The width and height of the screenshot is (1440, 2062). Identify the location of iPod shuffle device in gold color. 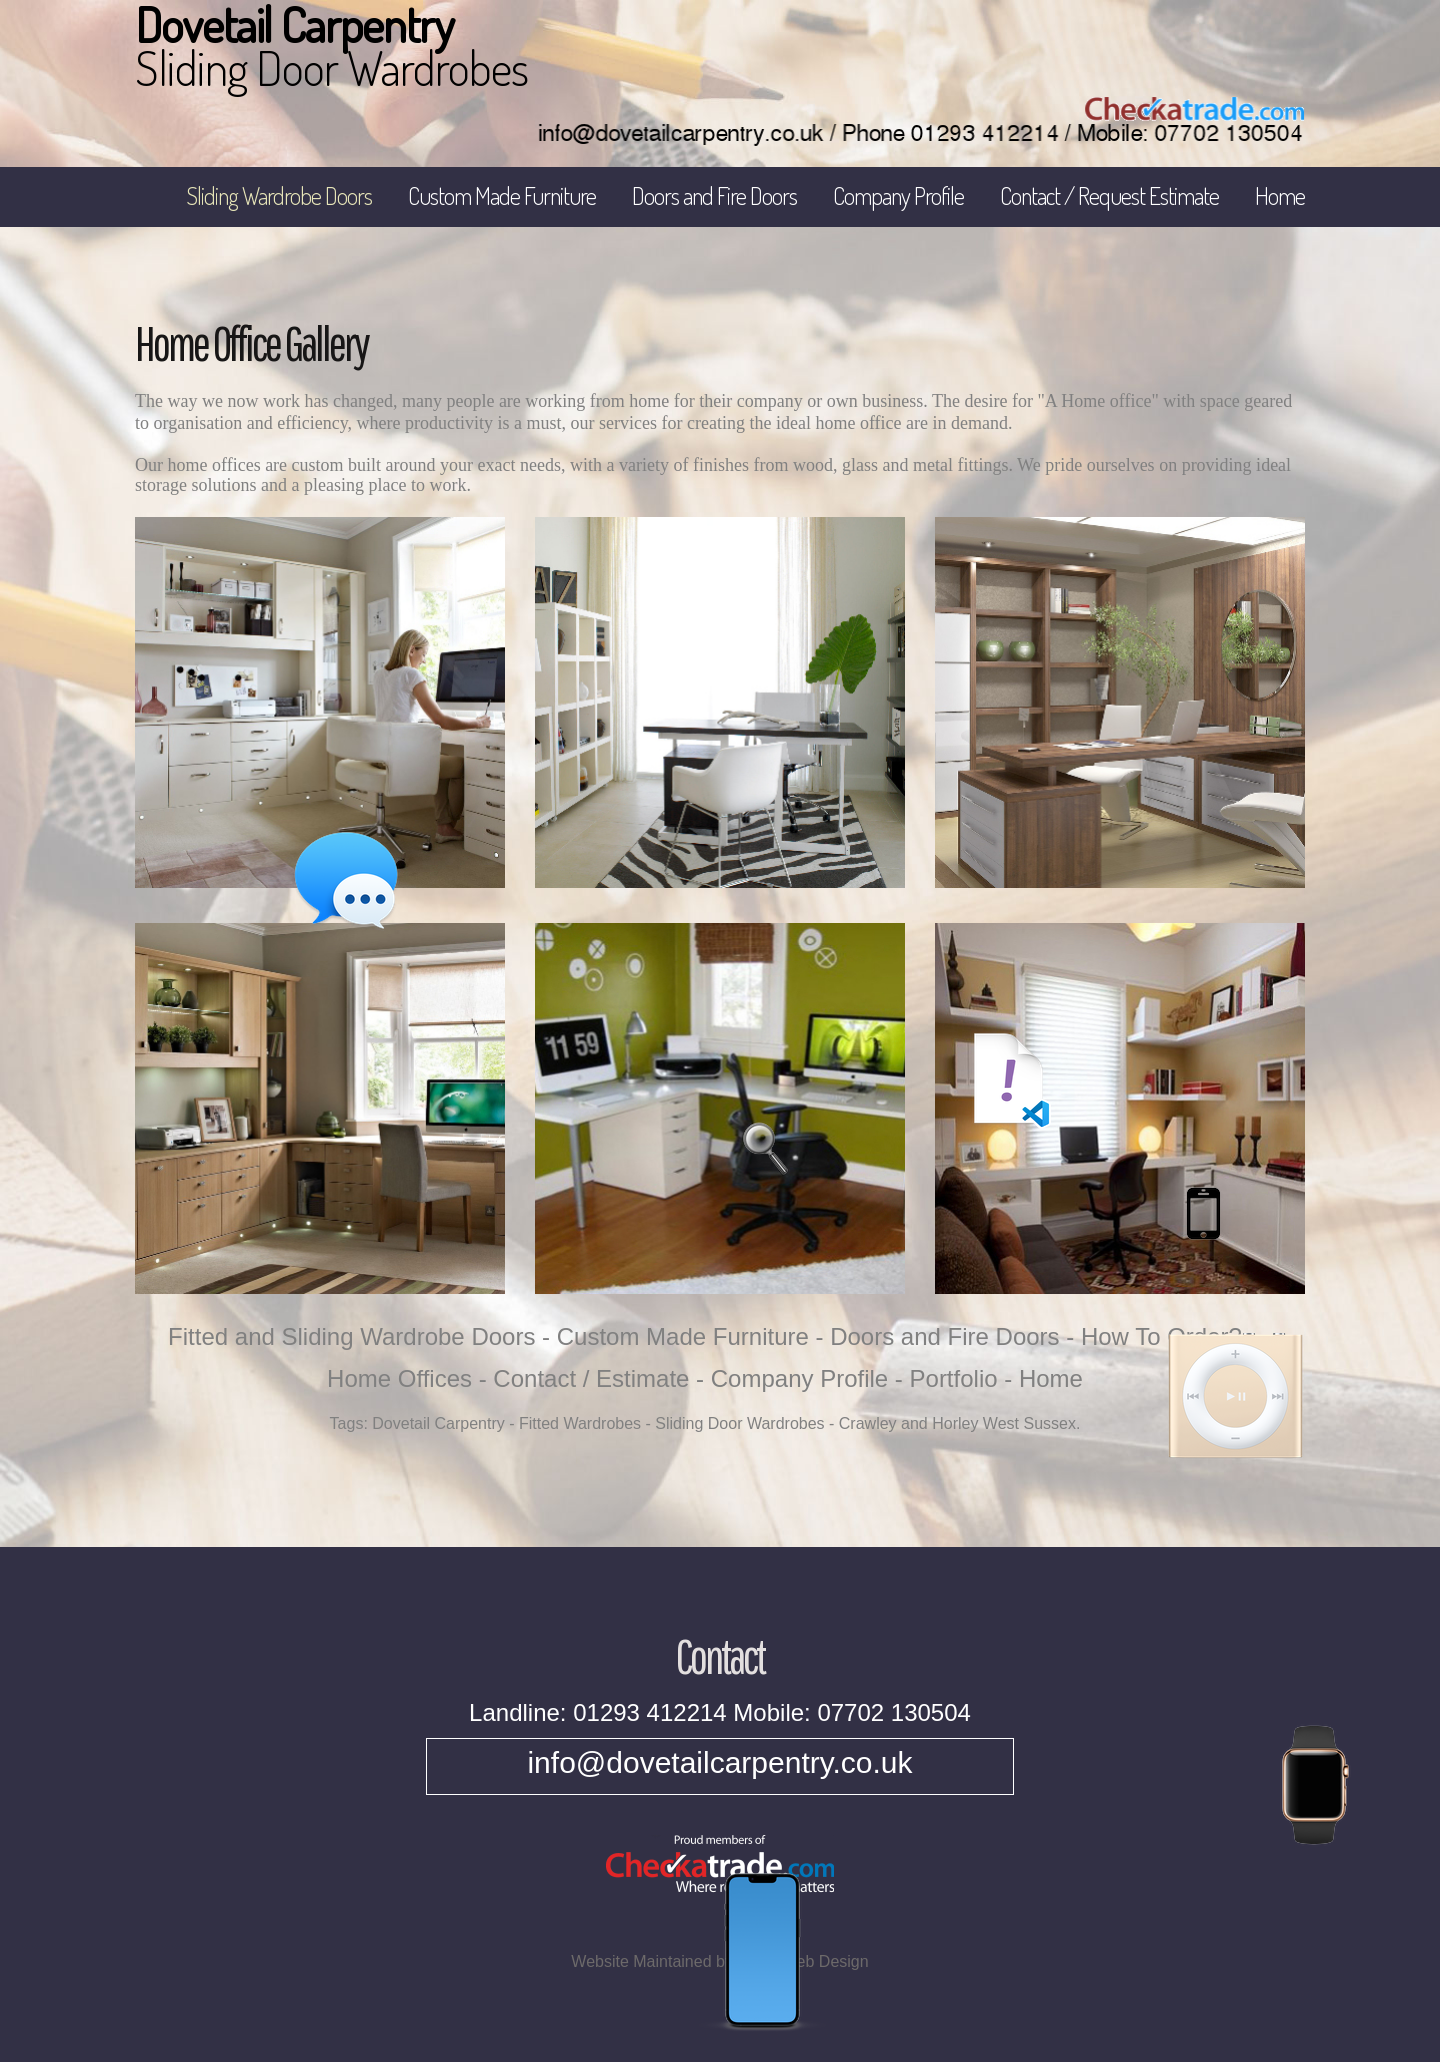
(1235, 1395).